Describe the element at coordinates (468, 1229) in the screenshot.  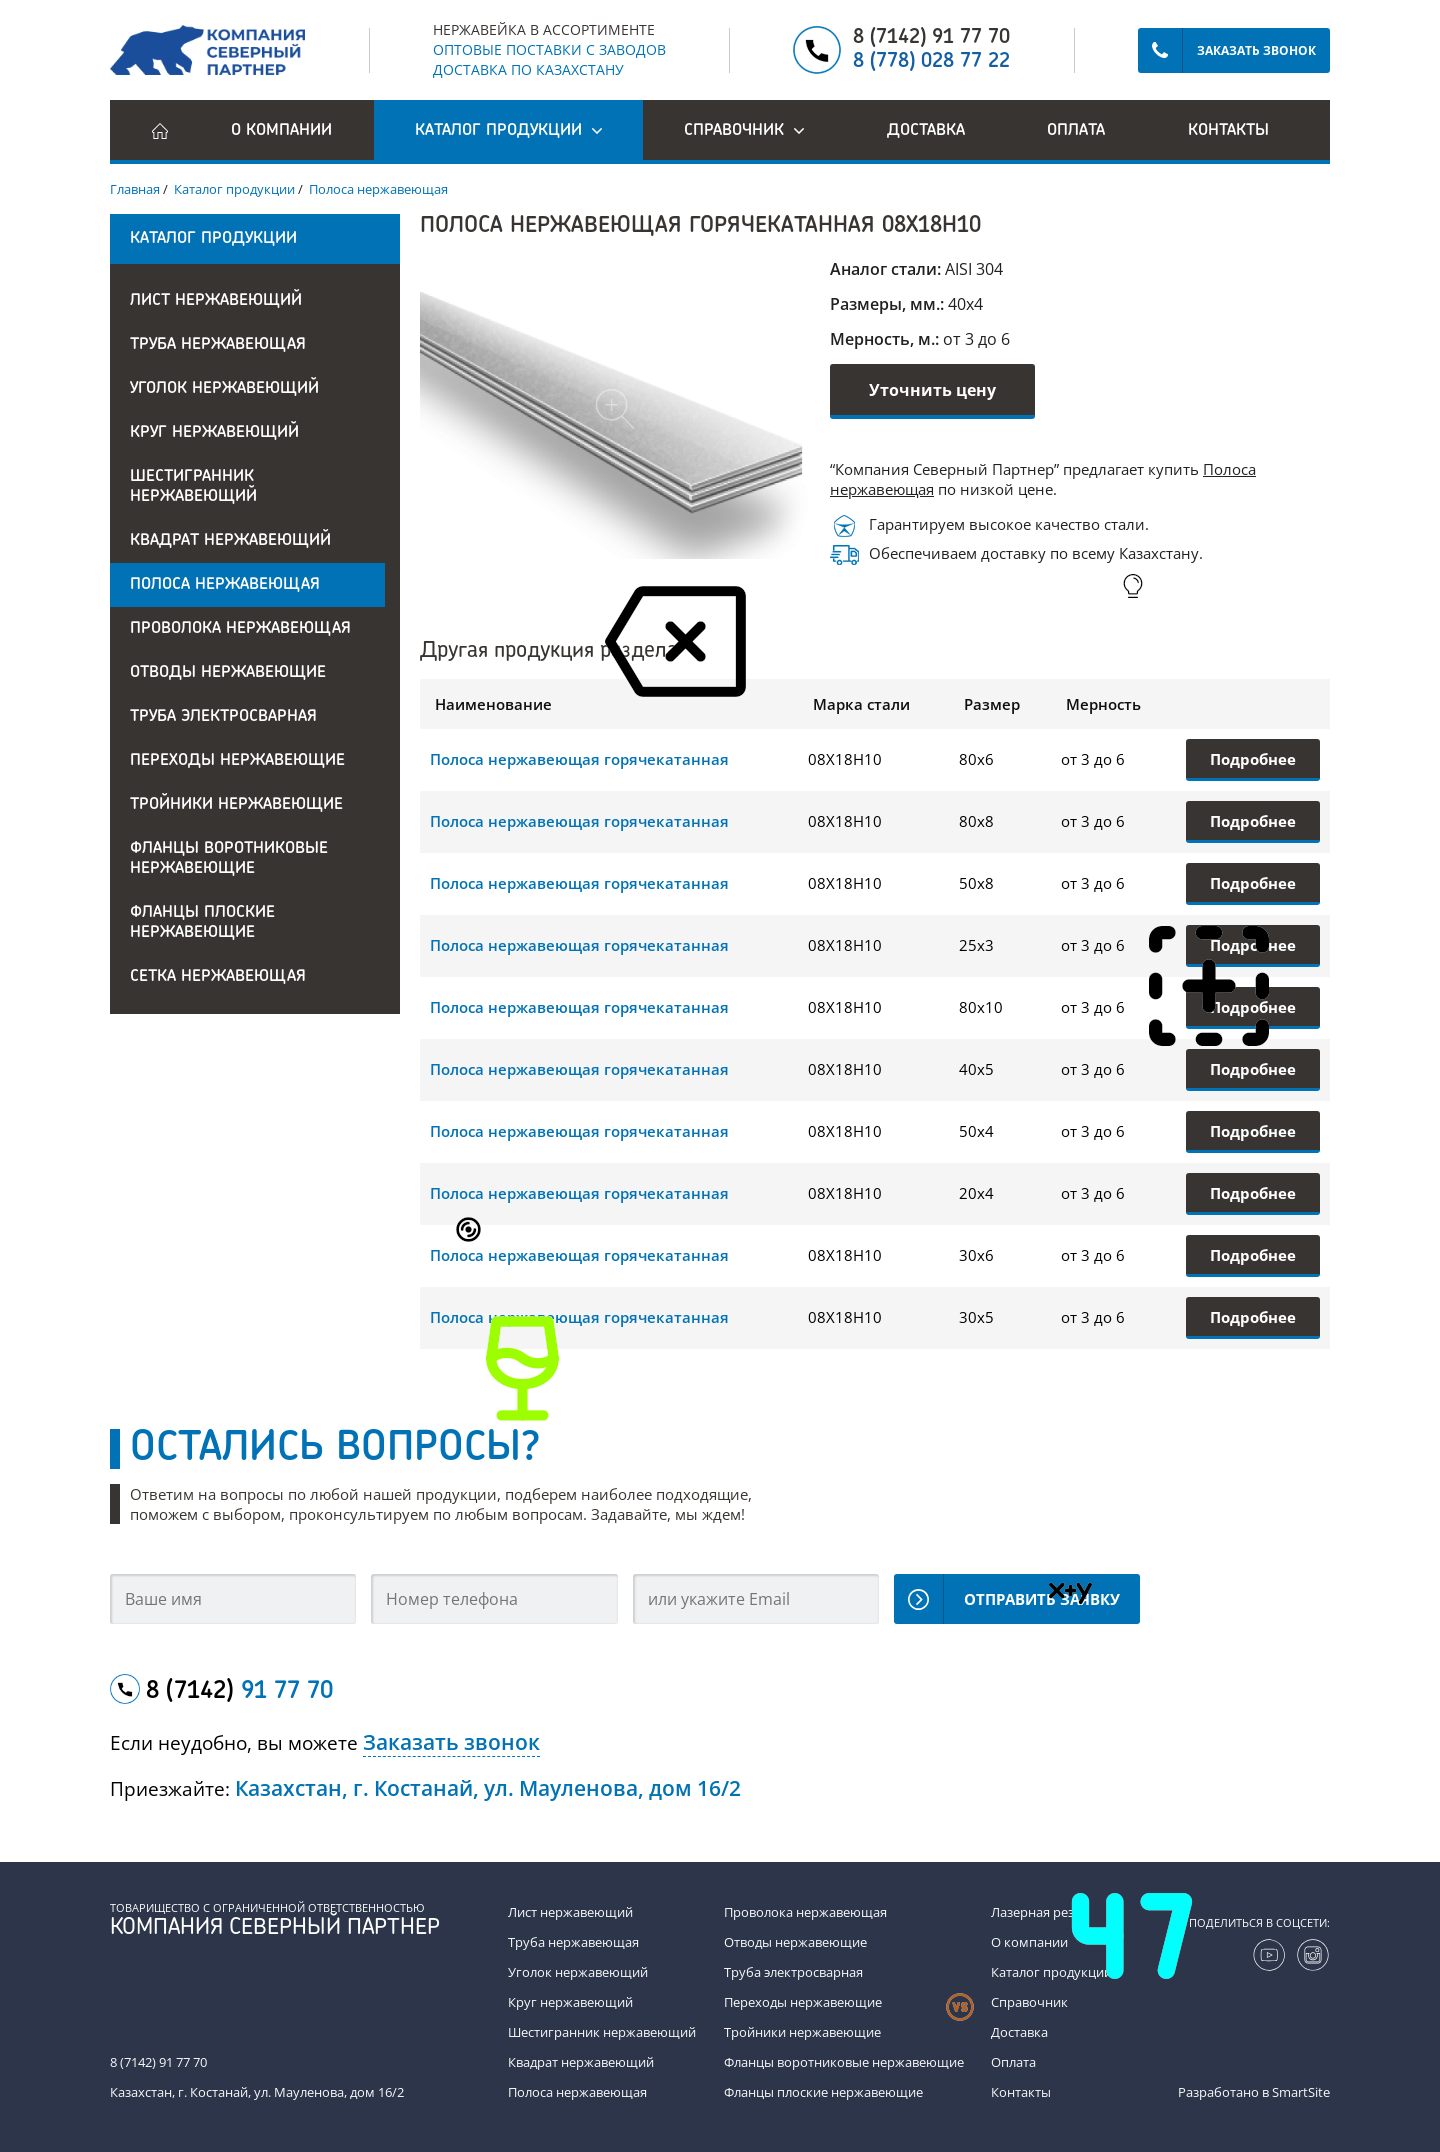
I see `play or browse music library` at that location.